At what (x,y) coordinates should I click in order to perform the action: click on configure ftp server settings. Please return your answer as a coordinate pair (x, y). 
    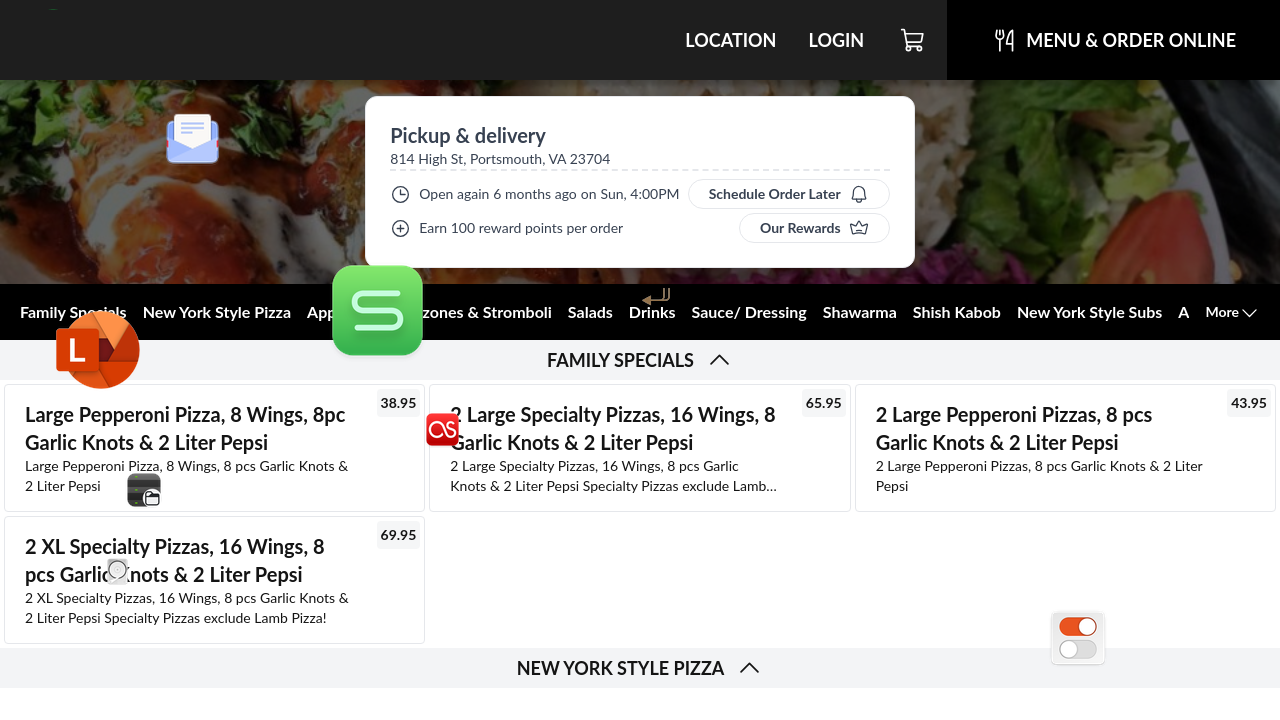
    Looking at the image, I should click on (144, 490).